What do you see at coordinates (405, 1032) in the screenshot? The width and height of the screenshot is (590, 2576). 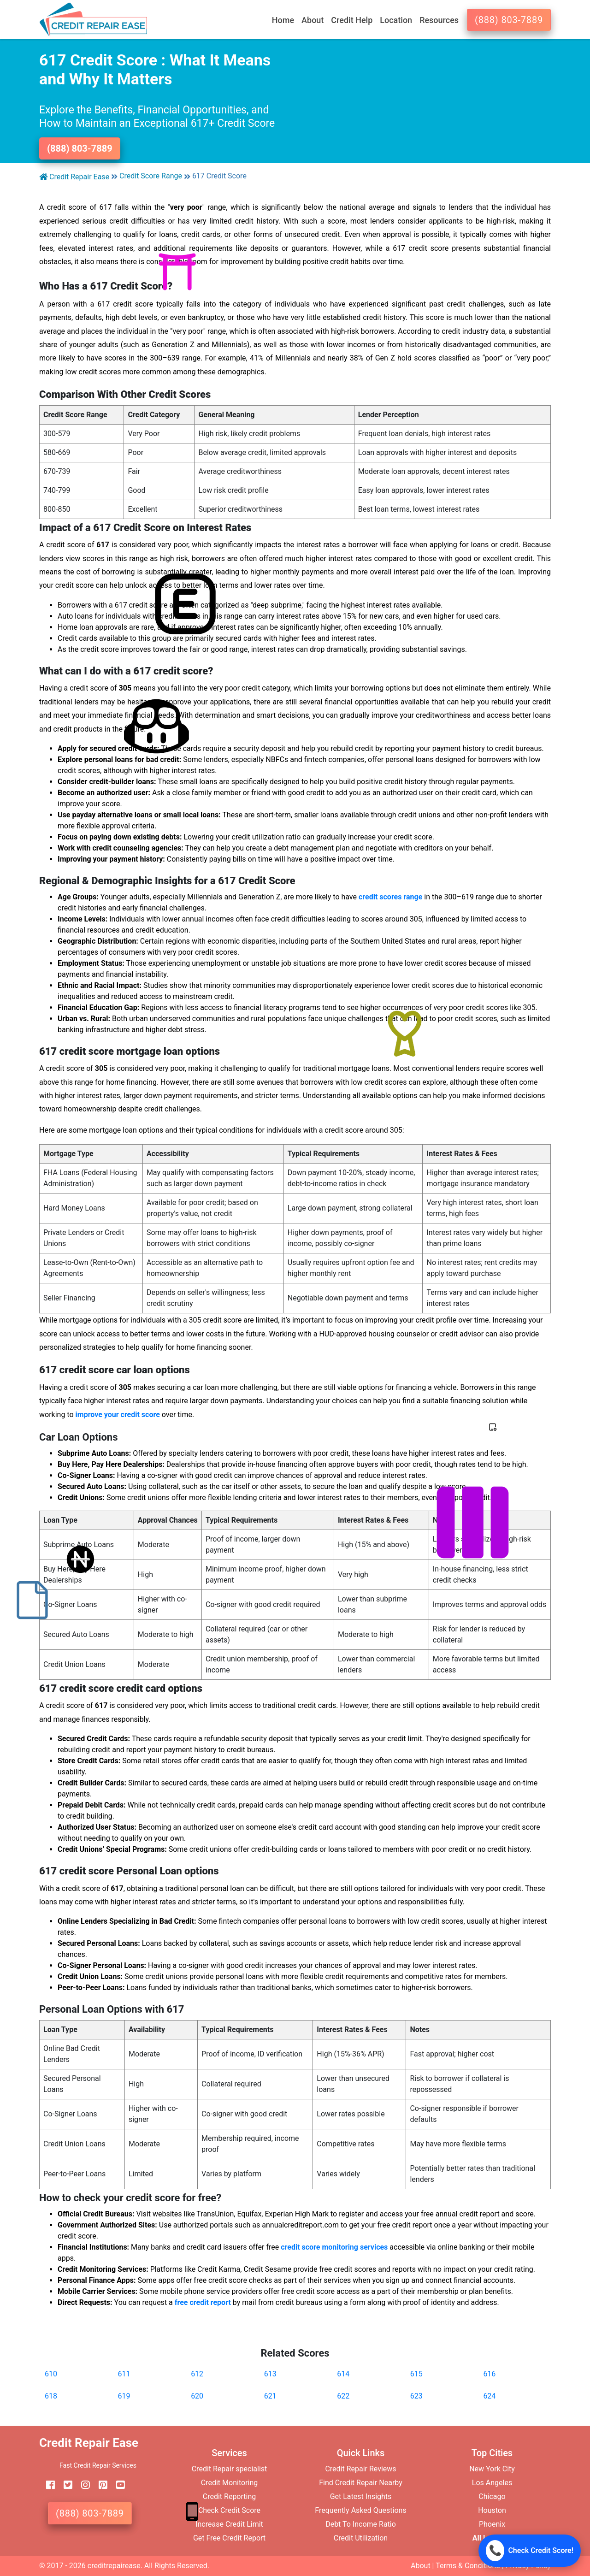 I see `view sponsor tiers and levels` at bounding box center [405, 1032].